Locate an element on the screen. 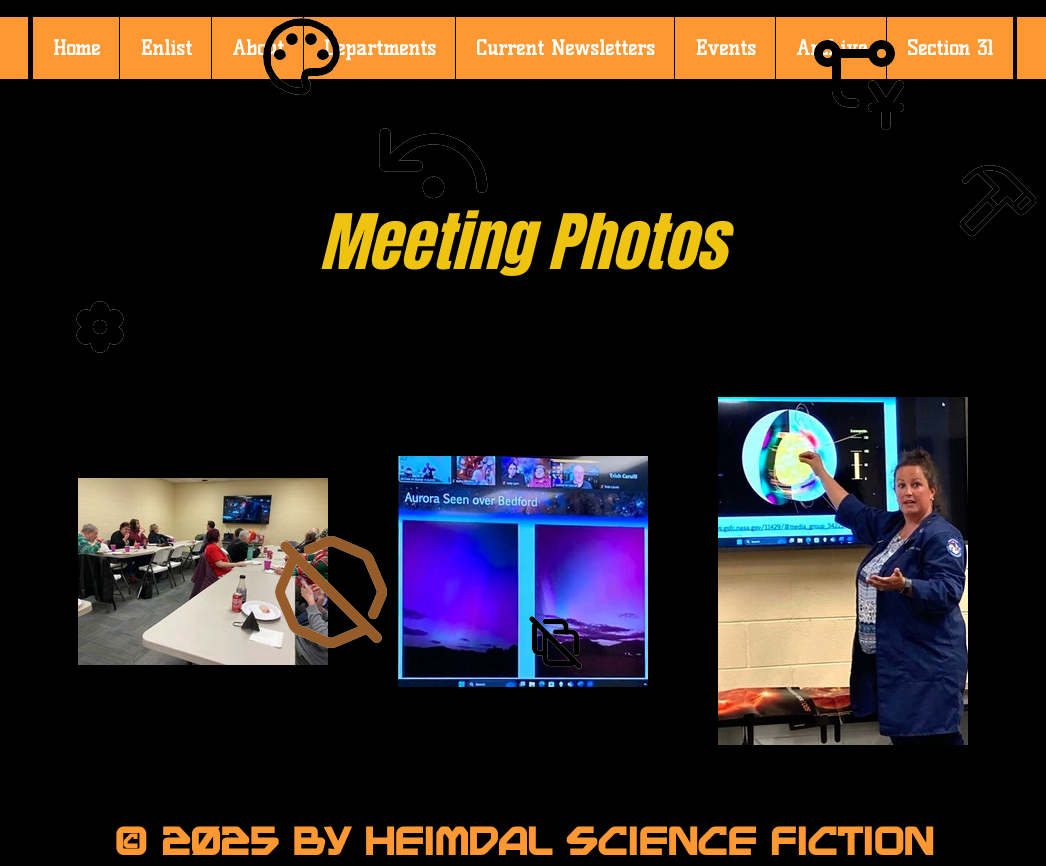 The height and width of the screenshot is (866, 1046). transfer funds in yuan currency is located at coordinates (859, 85).